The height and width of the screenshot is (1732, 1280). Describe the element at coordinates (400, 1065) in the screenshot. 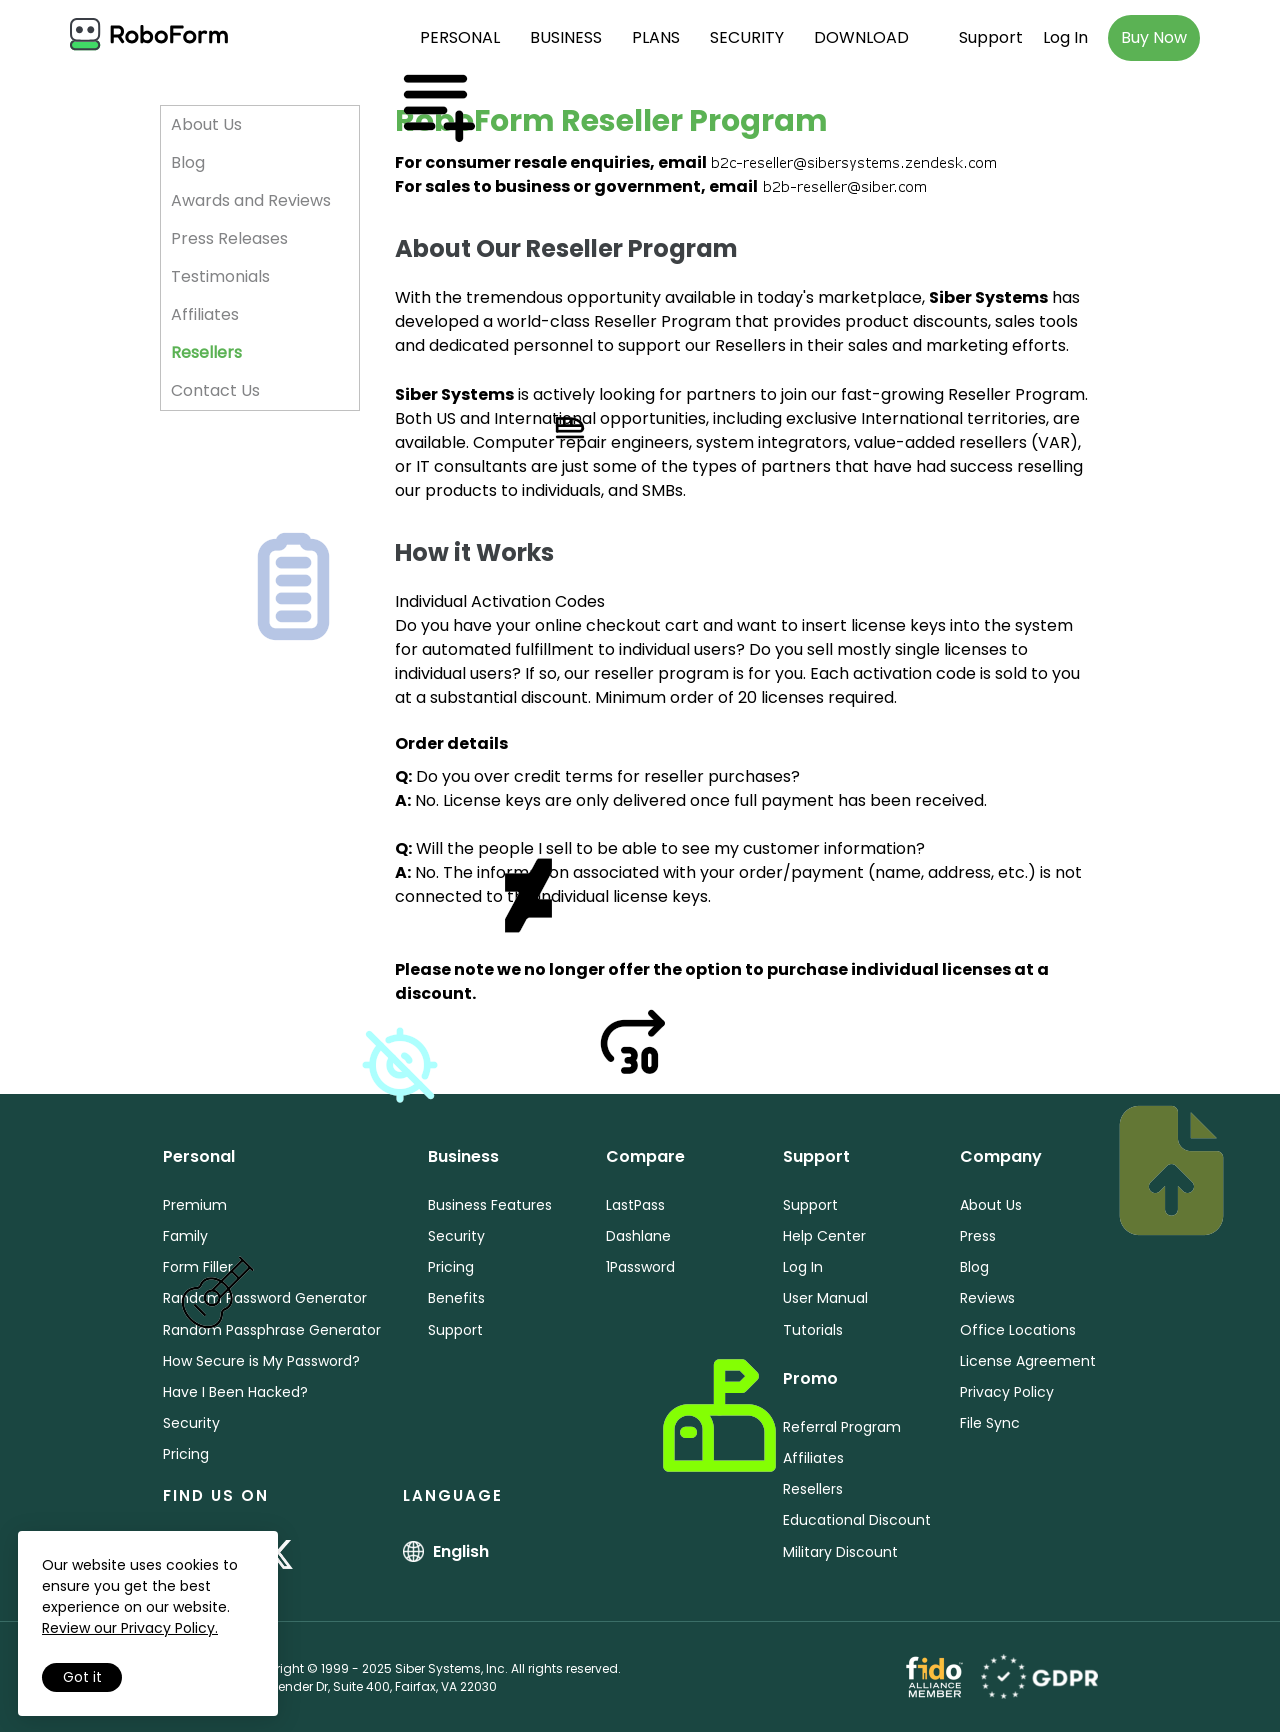

I see `location services disabled` at that location.